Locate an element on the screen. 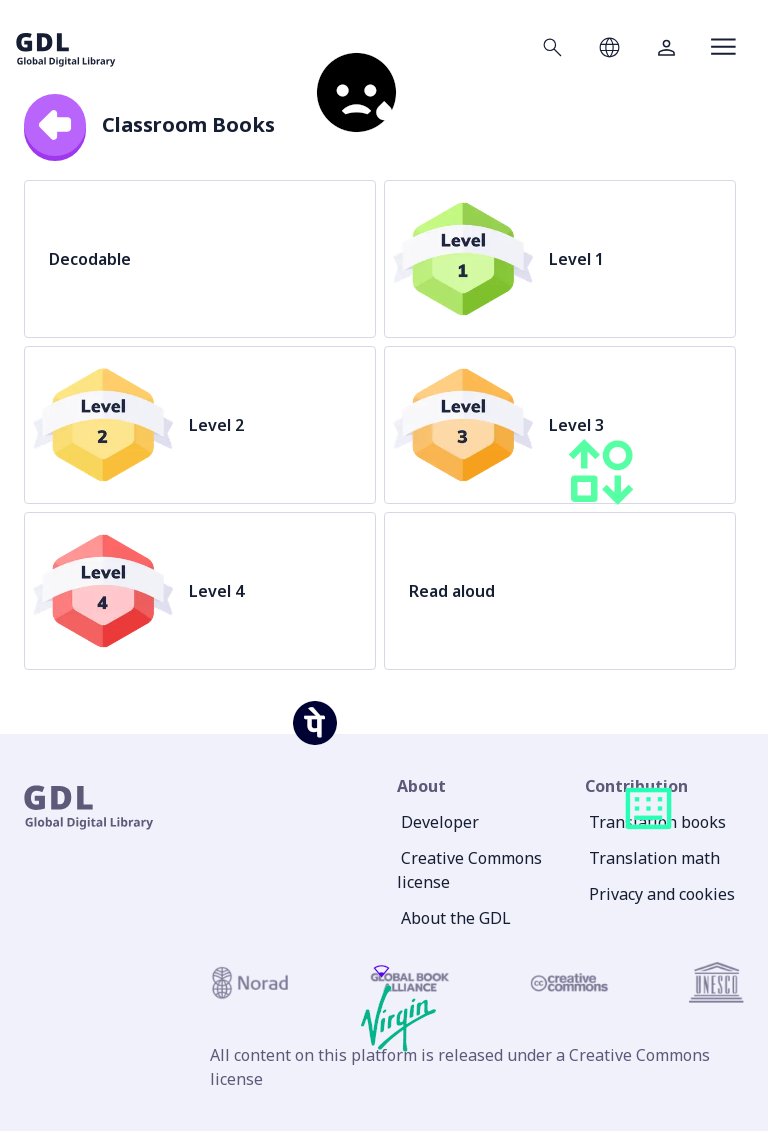 The width and height of the screenshot is (768, 1131). swap or exchange items is located at coordinates (601, 472).